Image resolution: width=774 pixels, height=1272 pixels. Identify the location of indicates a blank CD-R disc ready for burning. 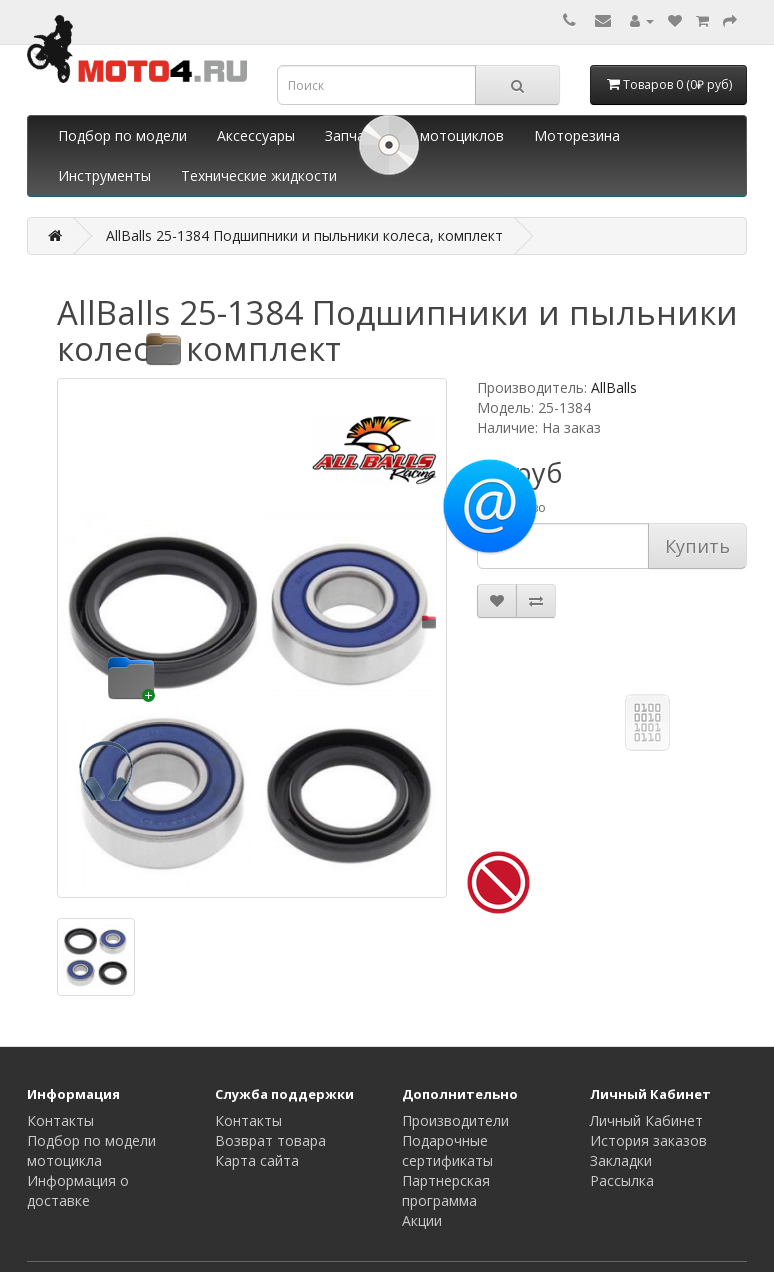
(389, 145).